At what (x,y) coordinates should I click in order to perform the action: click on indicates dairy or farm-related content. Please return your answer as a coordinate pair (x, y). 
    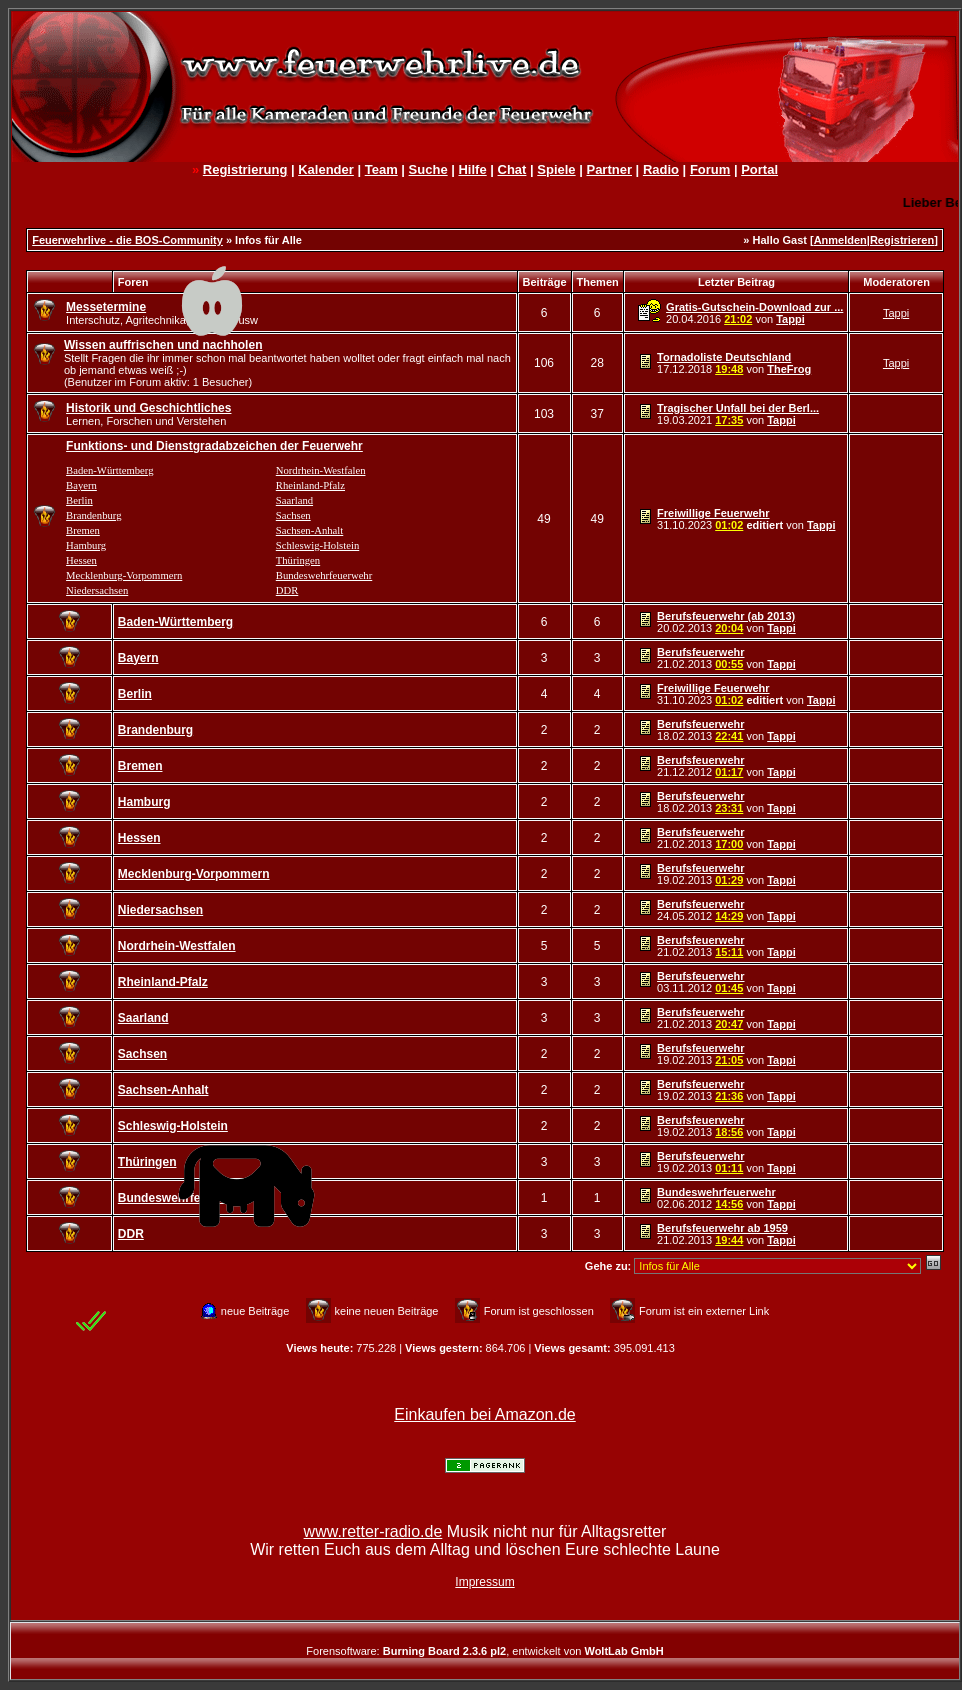
    Looking at the image, I should click on (247, 1186).